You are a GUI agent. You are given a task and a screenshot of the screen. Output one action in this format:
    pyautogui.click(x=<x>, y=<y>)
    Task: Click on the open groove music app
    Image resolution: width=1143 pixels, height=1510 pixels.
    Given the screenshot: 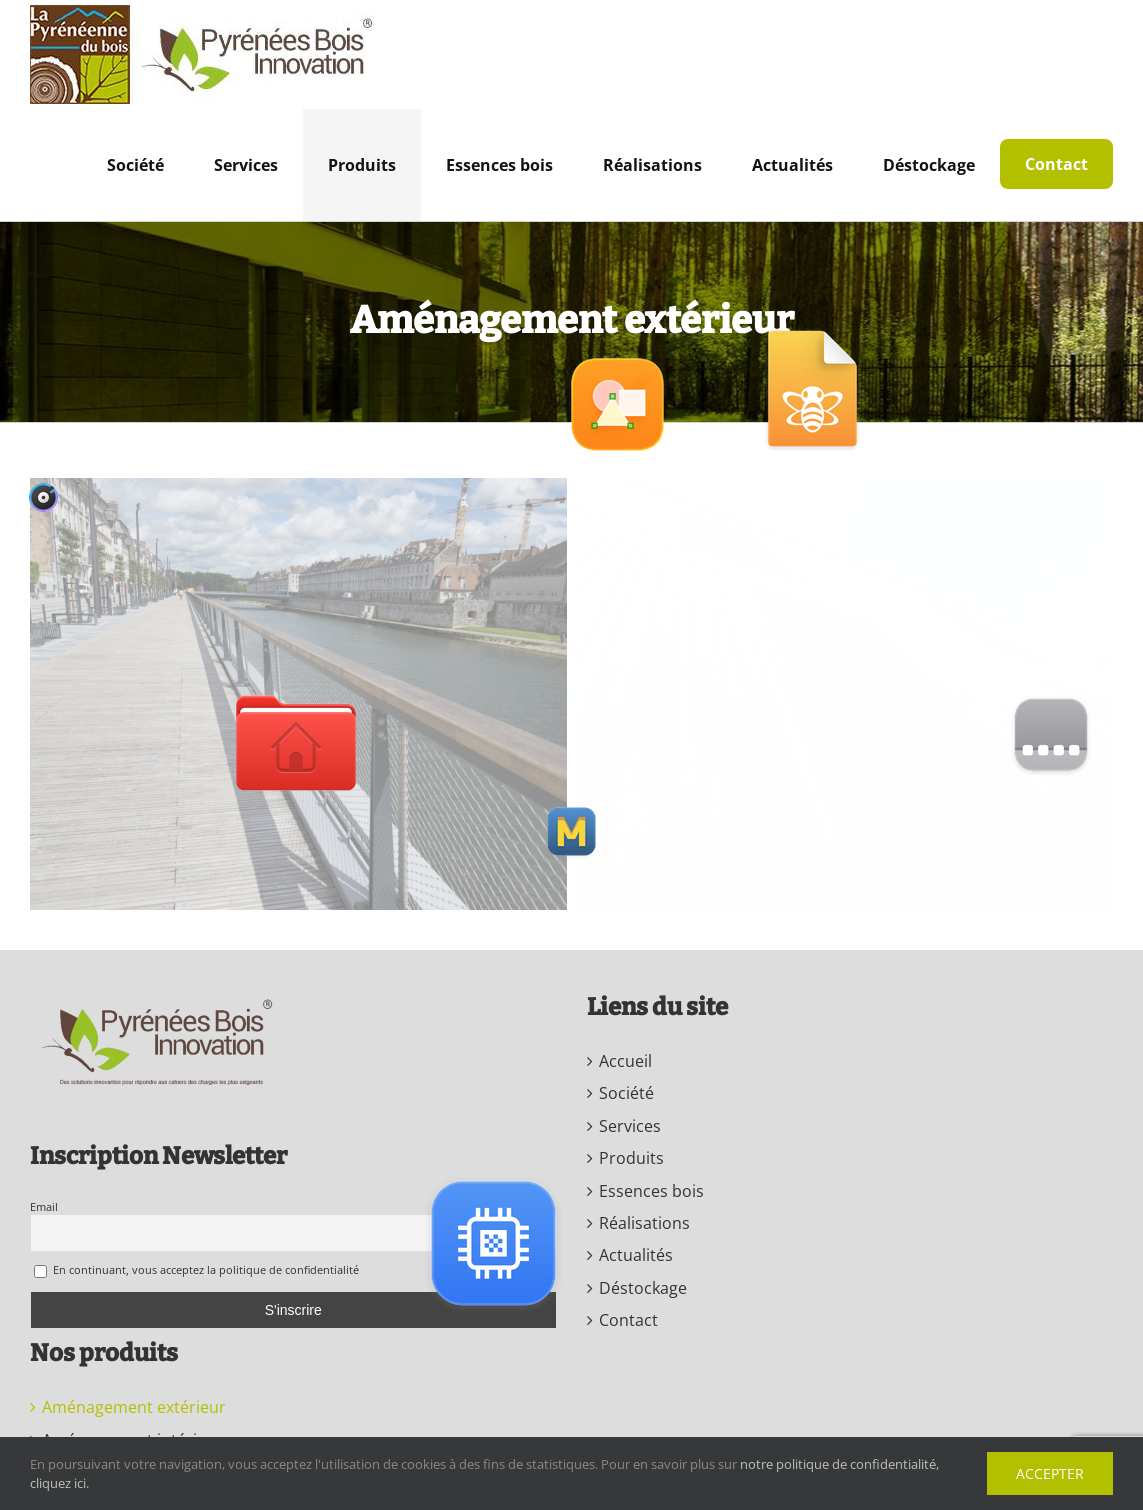 What is the action you would take?
    pyautogui.click(x=43, y=497)
    